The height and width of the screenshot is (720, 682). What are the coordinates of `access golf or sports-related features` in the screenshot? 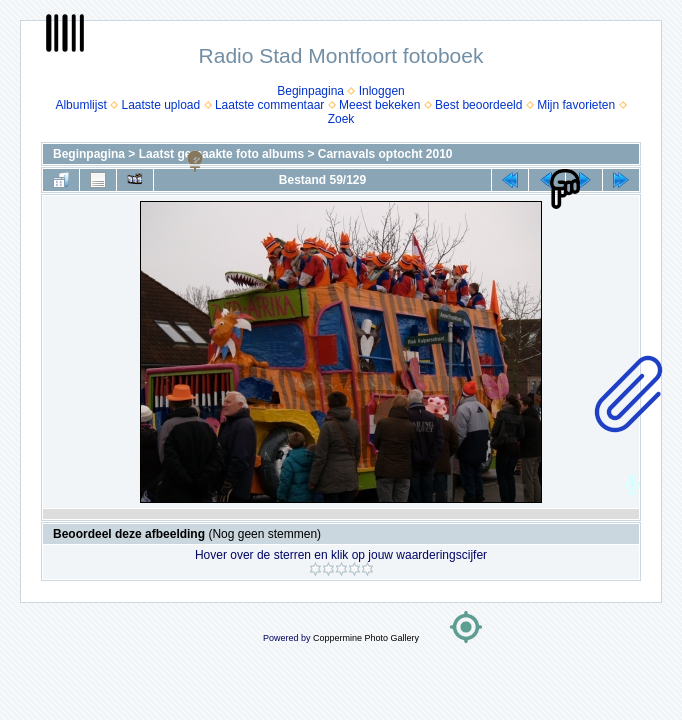 It's located at (195, 161).